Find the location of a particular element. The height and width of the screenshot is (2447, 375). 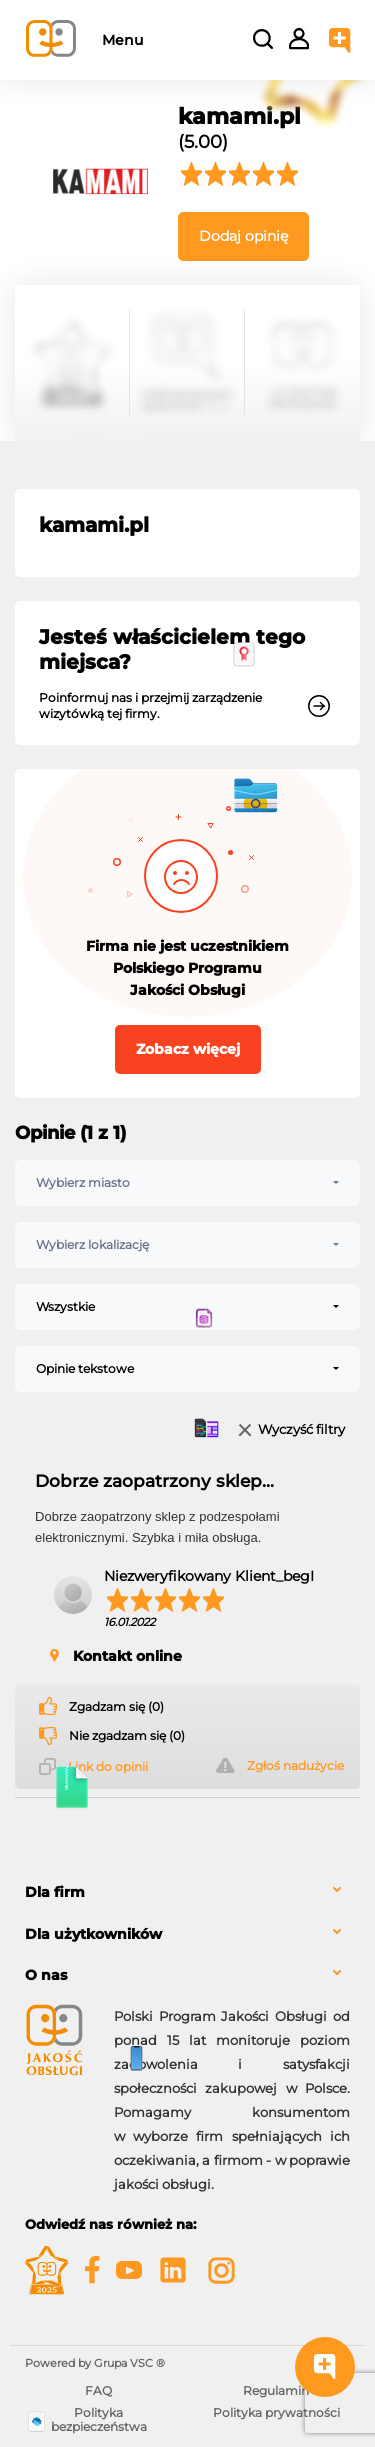

pkcs7 certificate bundle file is located at coordinates (244, 654).